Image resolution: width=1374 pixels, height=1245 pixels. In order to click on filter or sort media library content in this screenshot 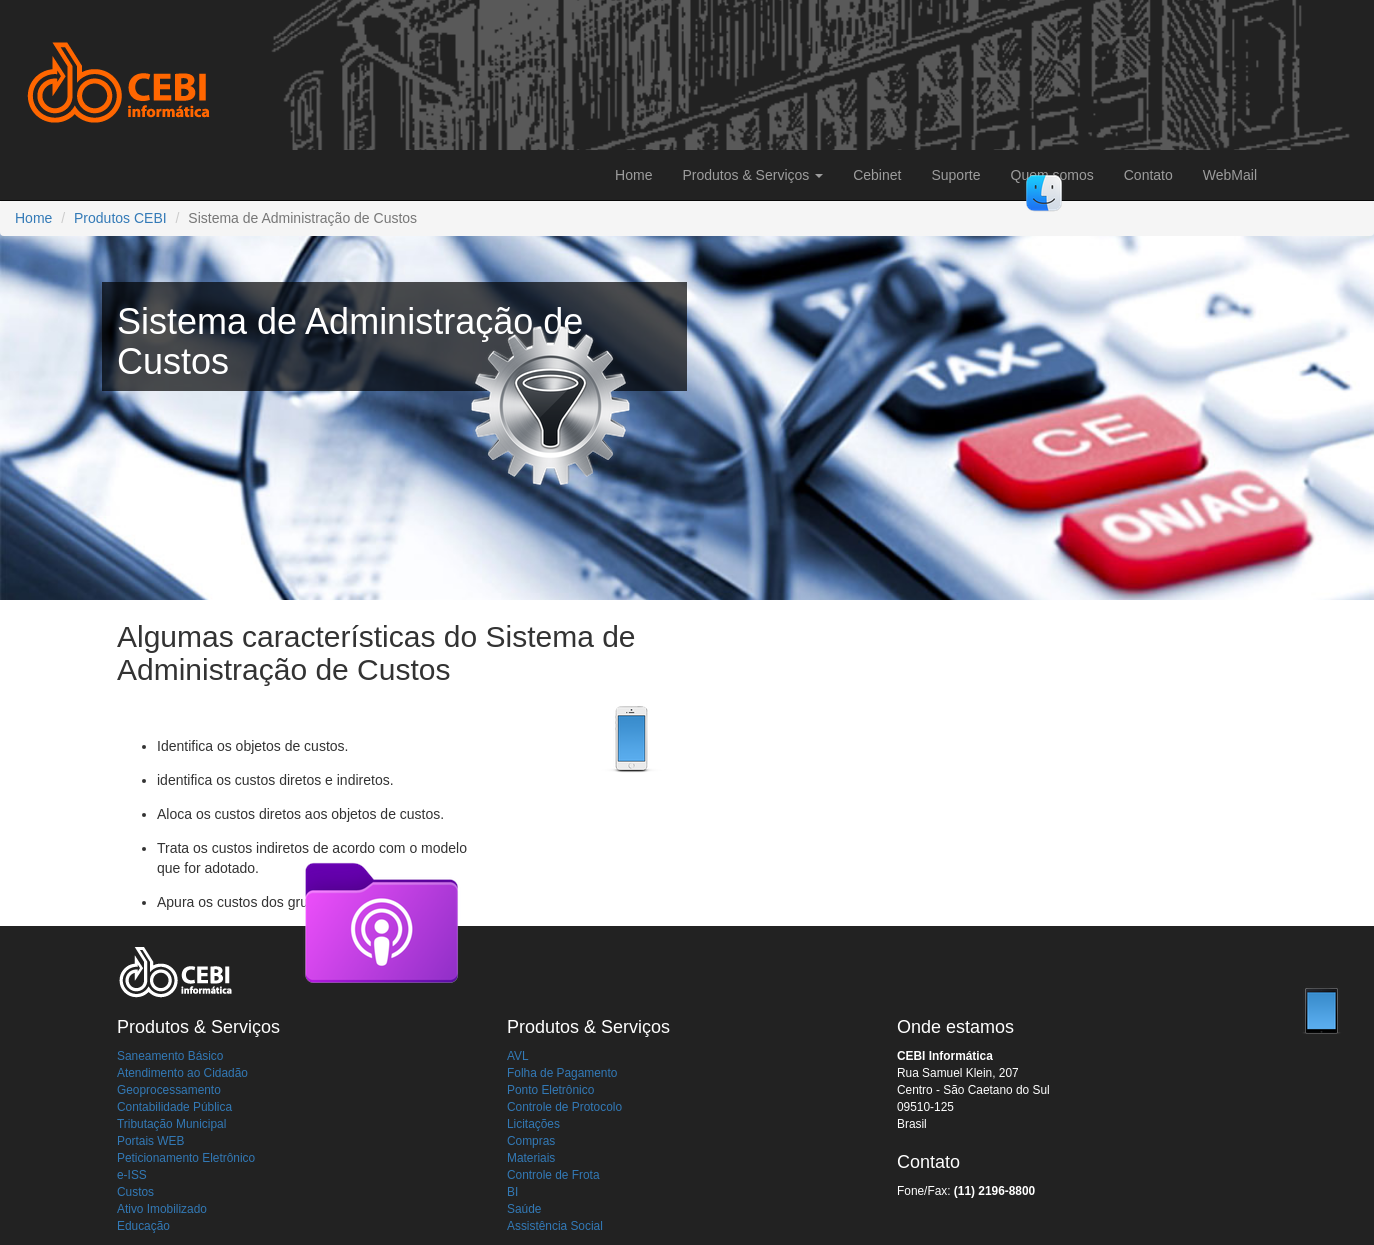, I will do `click(550, 405)`.